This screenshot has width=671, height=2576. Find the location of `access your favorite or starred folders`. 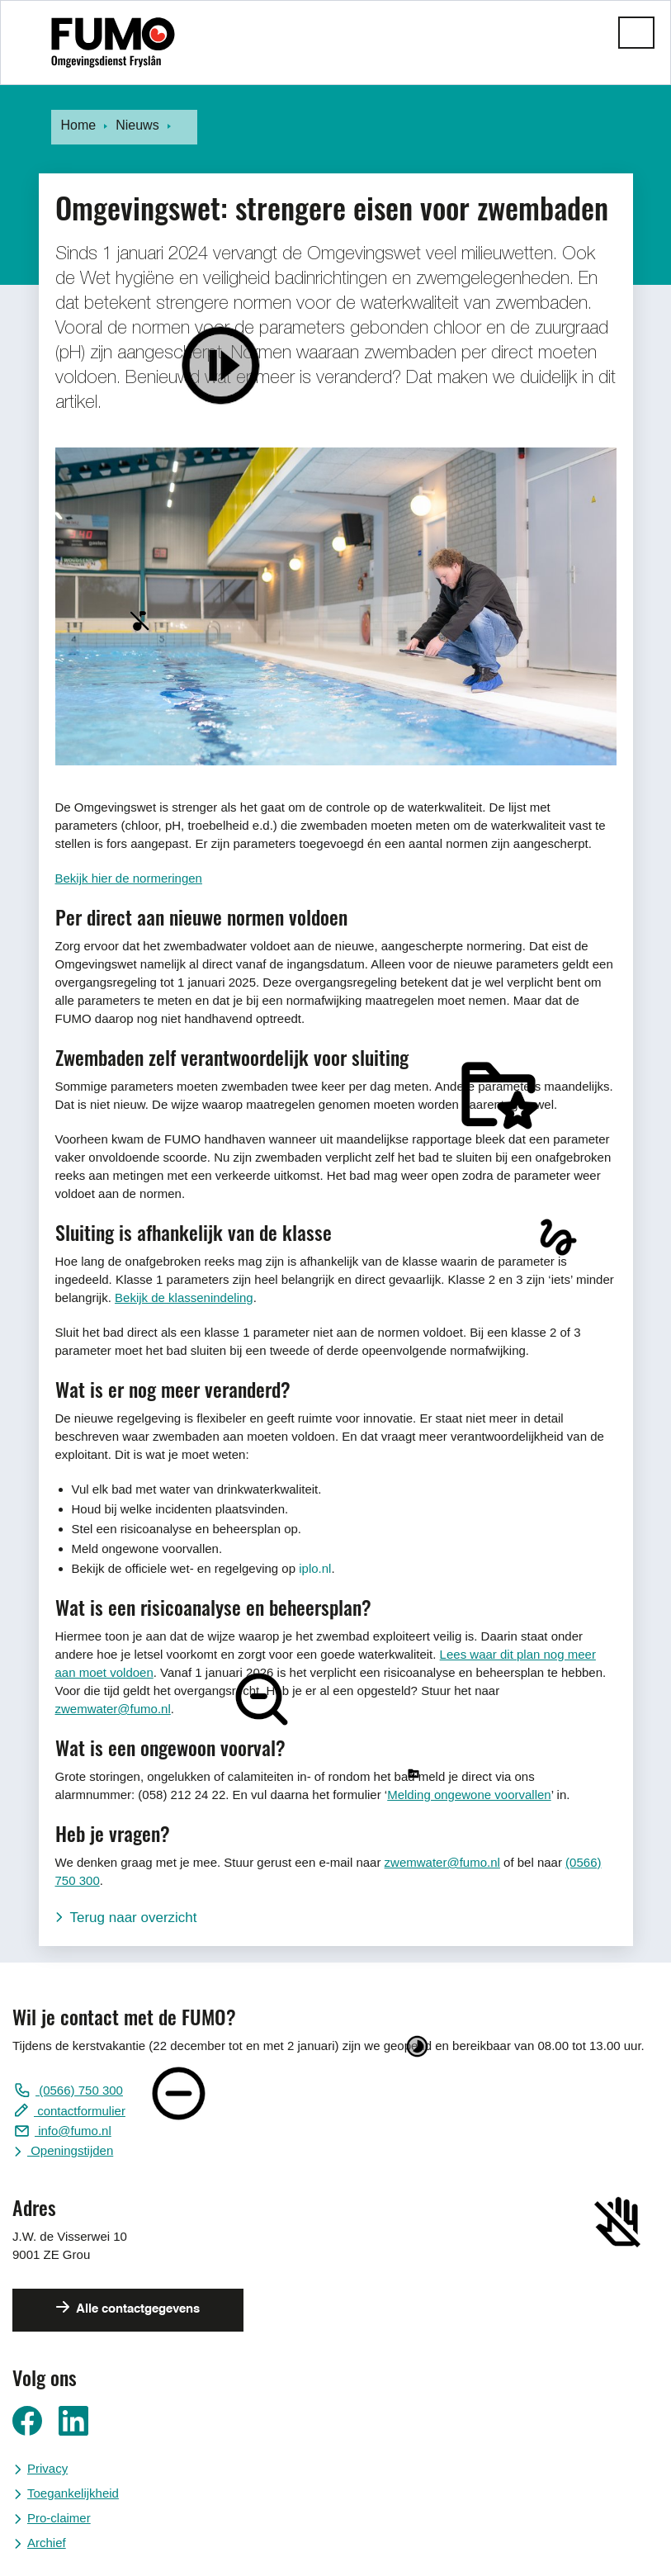

access your favorite or starred folders is located at coordinates (499, 1095).